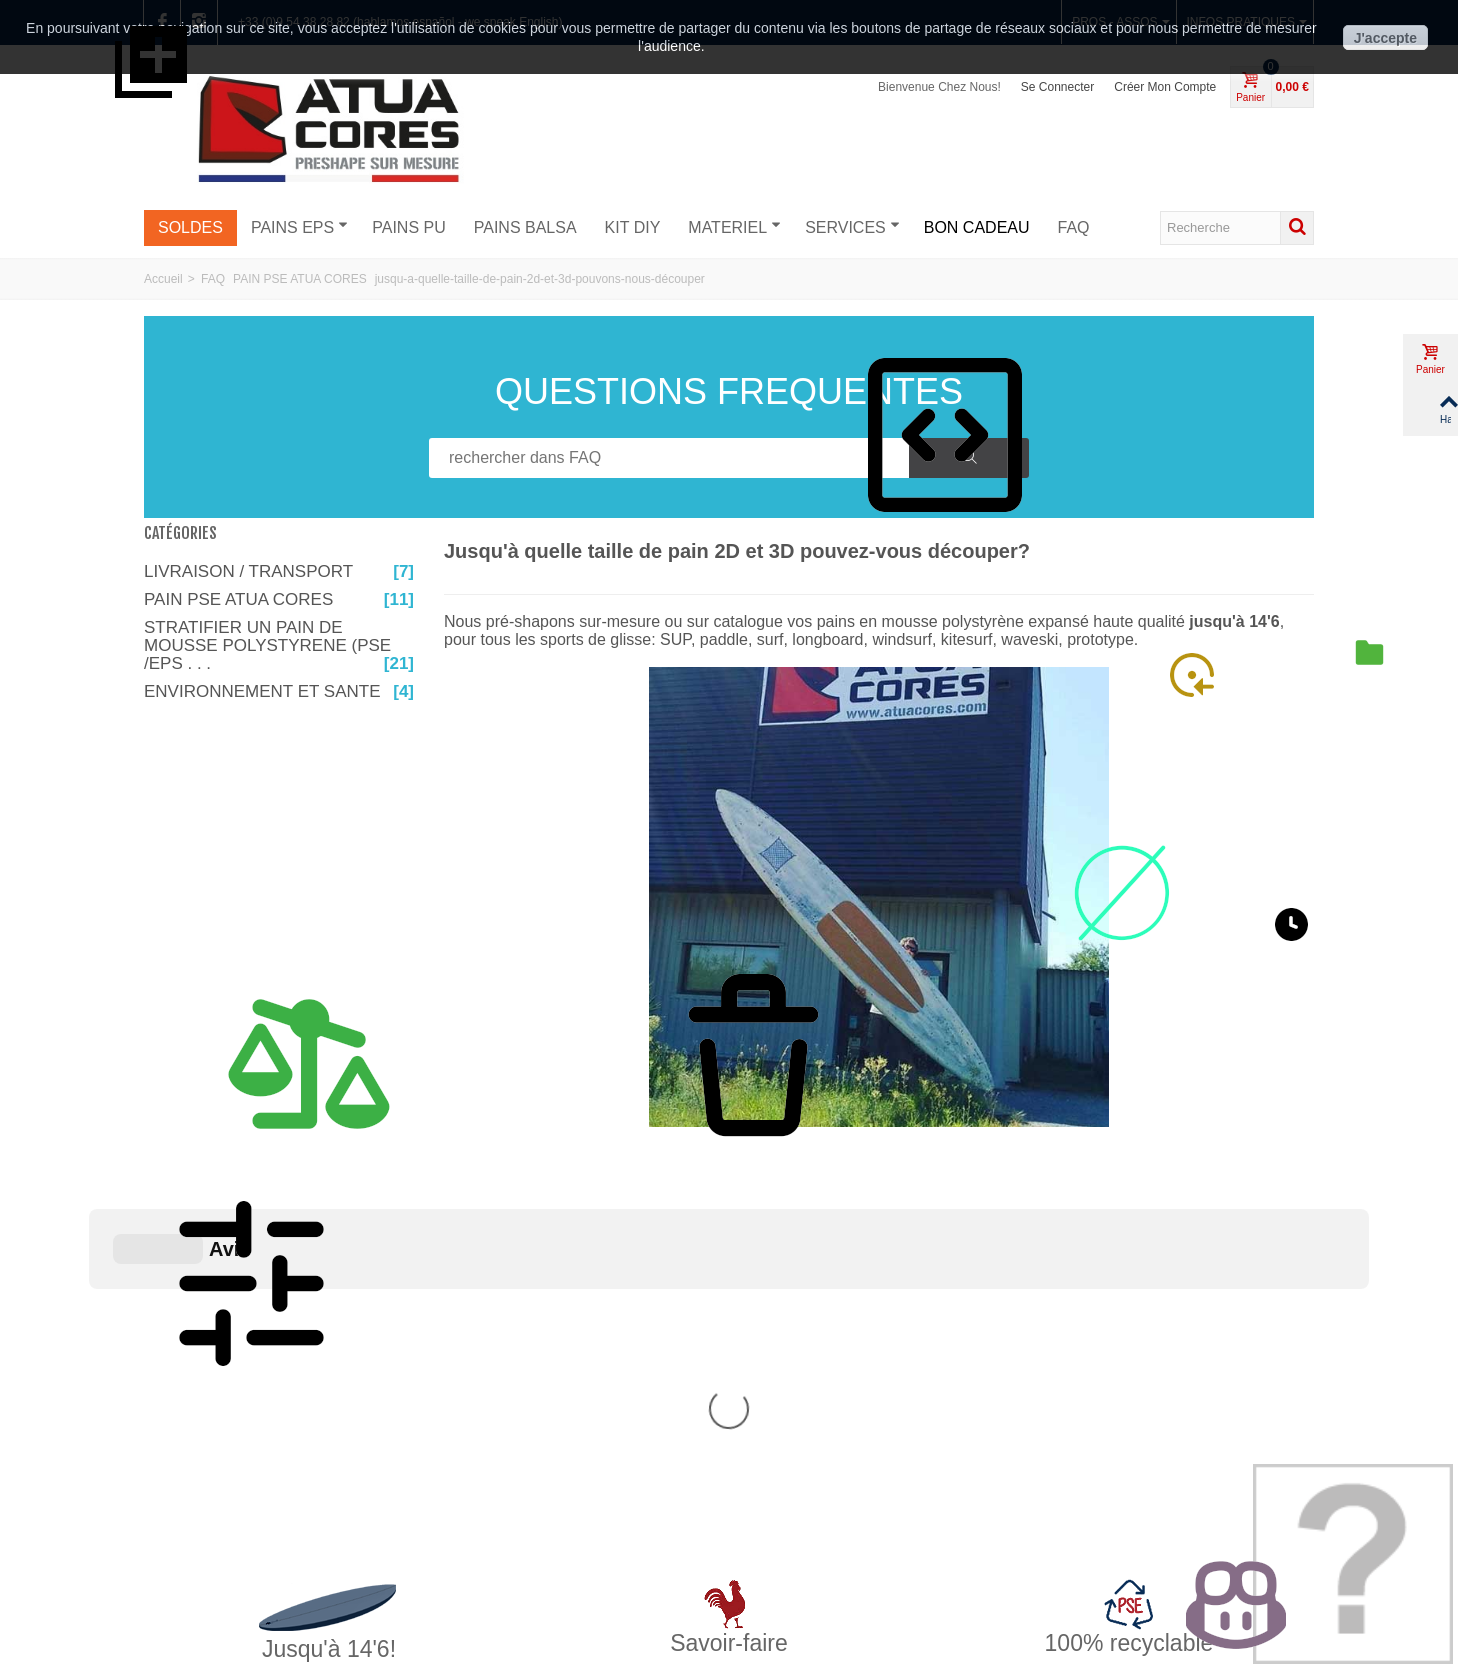  Describe the element at coordinates (1369, 652) in the screenshot. I see `open folder or directory` at that location.